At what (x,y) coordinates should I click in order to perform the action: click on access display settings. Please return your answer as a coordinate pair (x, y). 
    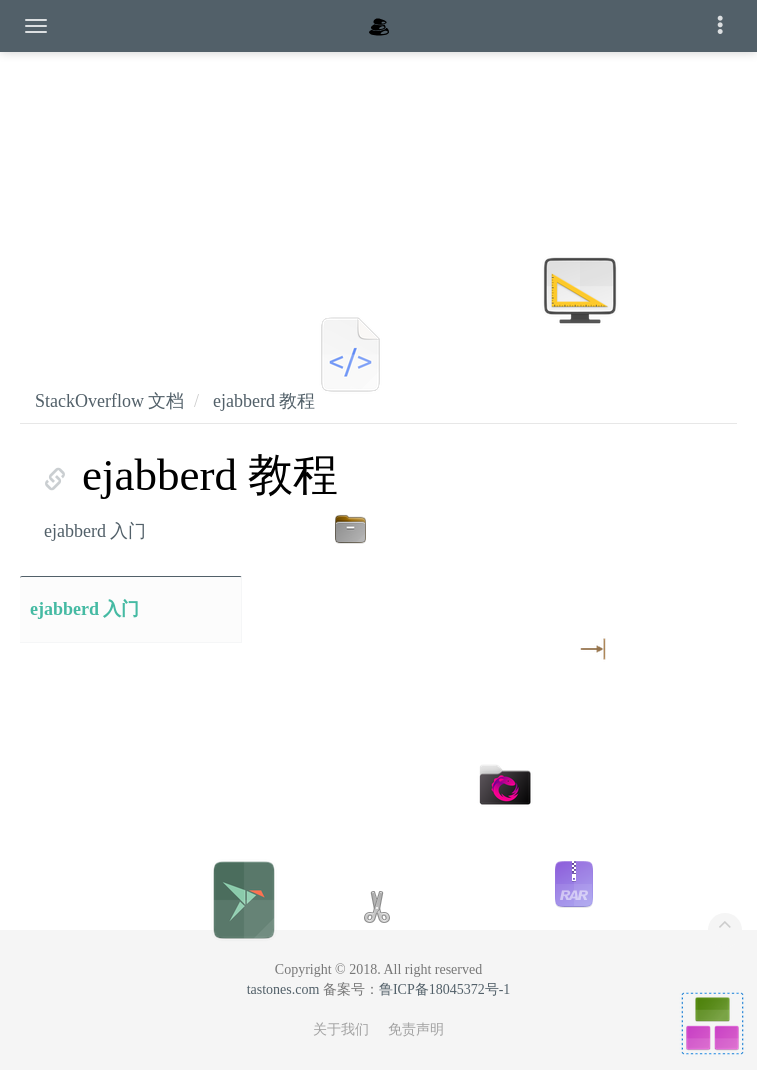
    Looking at the image, I should click on (580, 290).